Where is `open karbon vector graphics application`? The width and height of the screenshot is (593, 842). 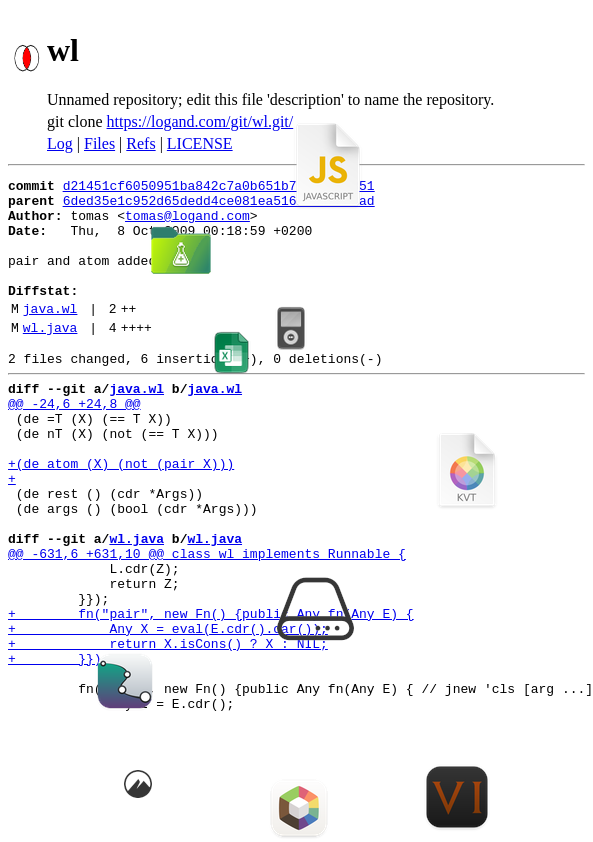
open karbon vector graphics application is located at coordinates (125, 681).